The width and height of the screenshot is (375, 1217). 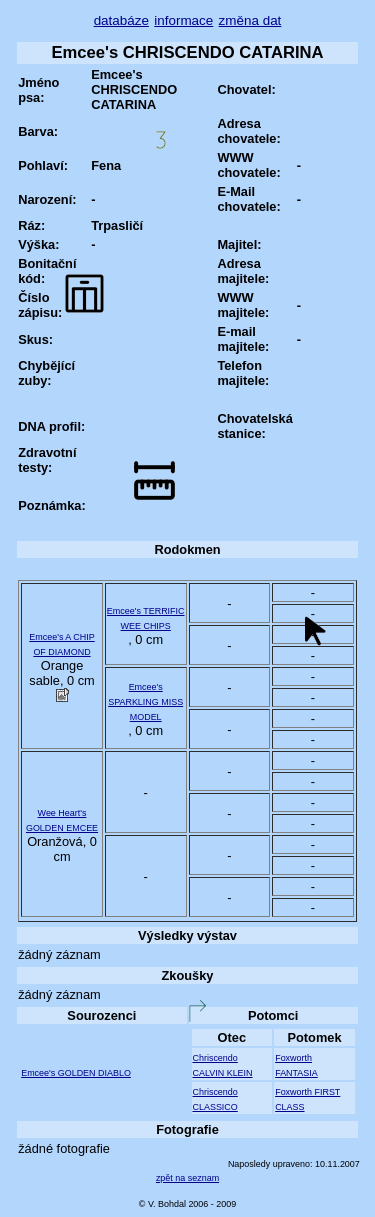 What do you see at coordinates (161, 140) in the screenshot?
I see `indicates step three in a multi-step process` at bounding box center [161, 140].